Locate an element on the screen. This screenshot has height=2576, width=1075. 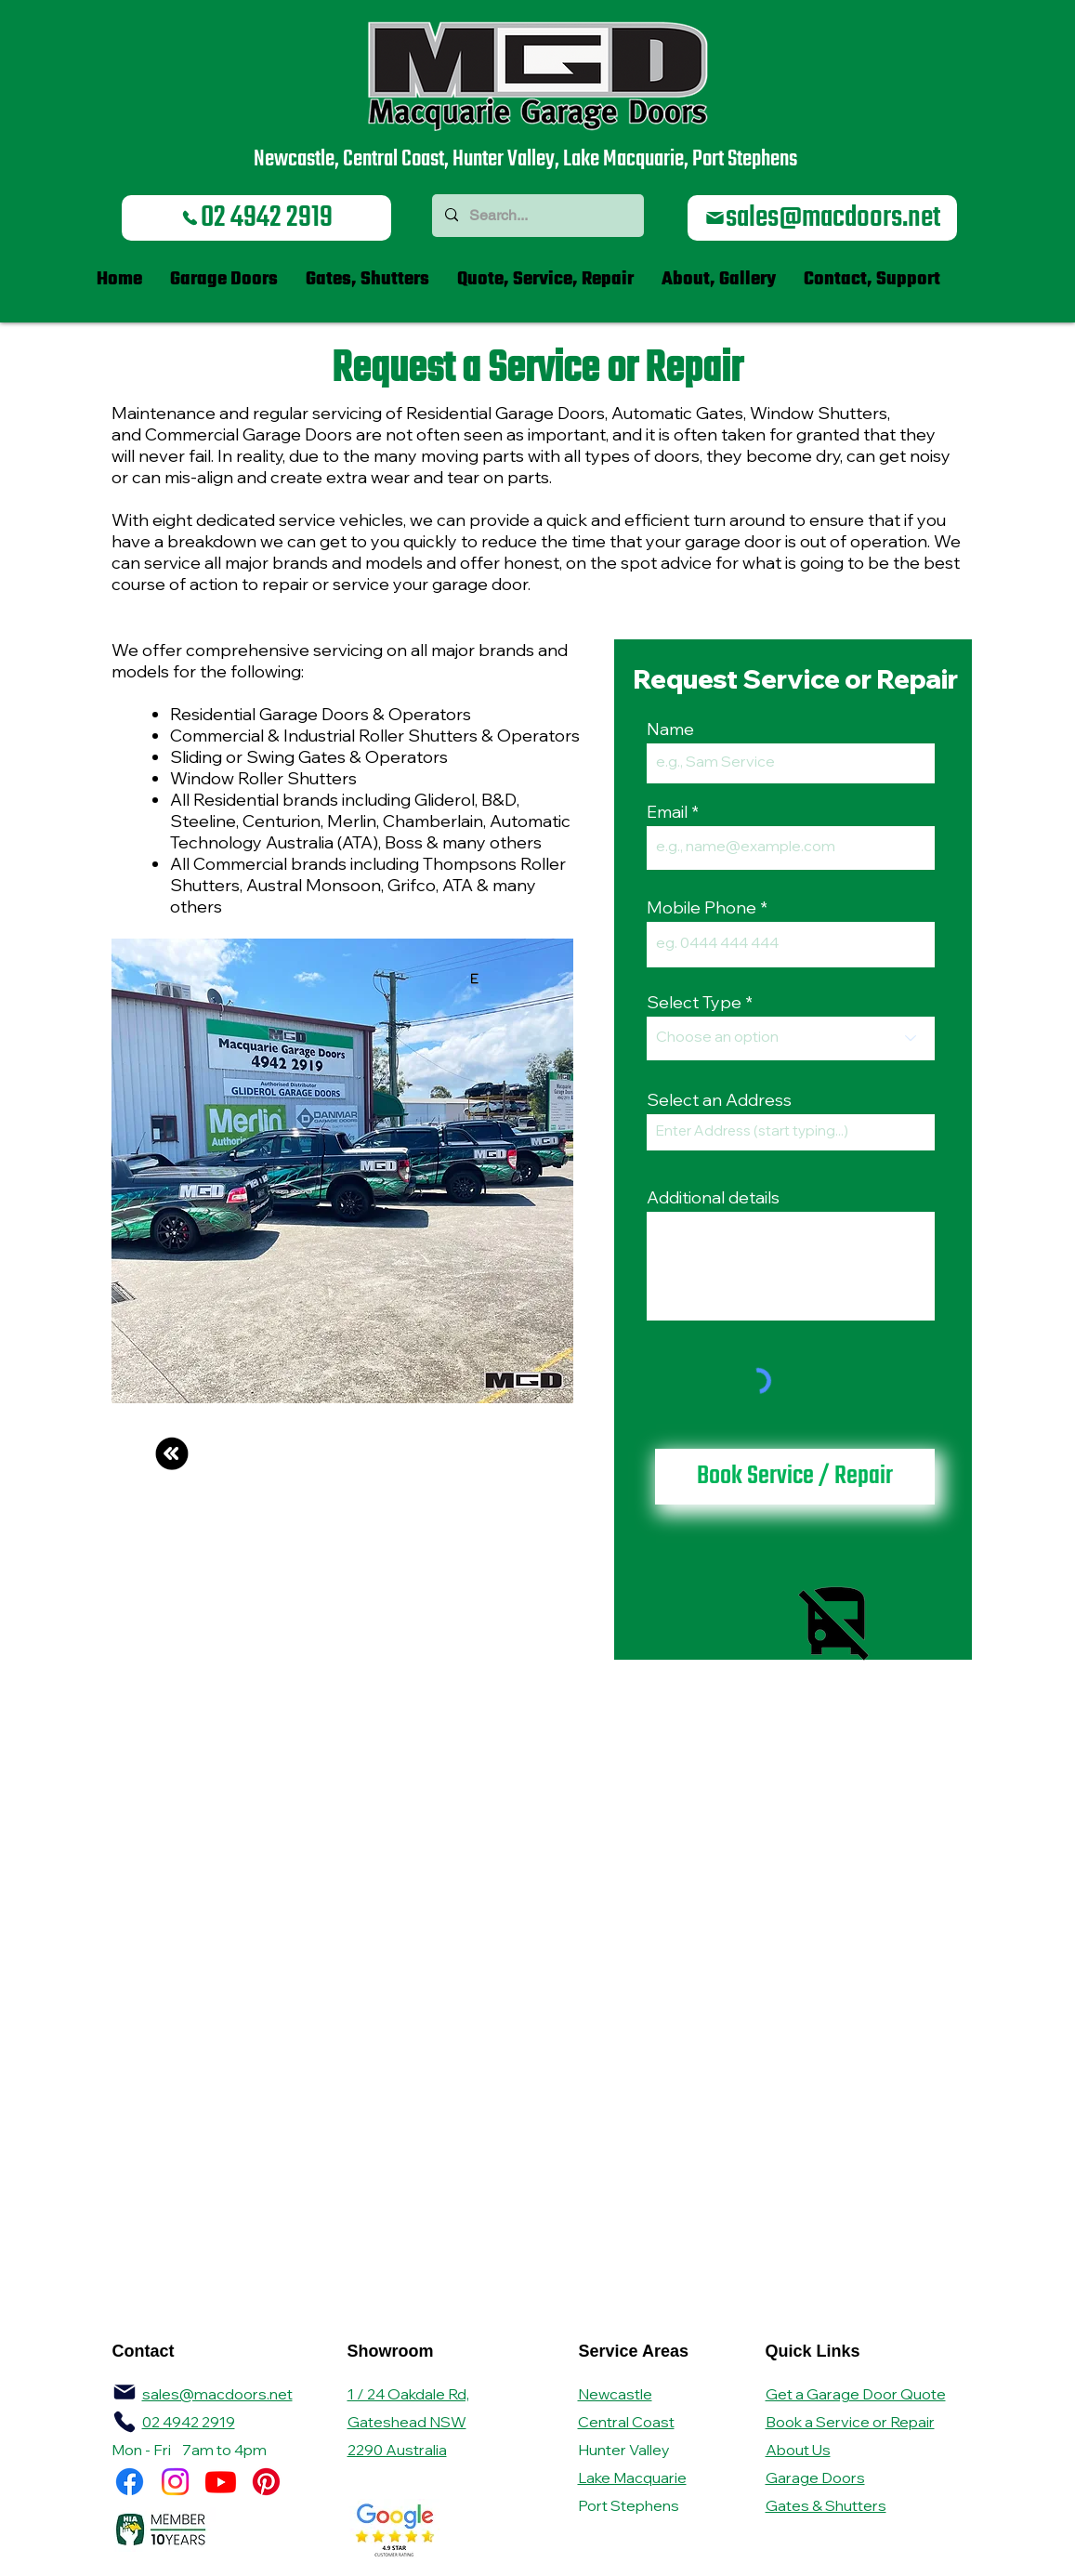
no transfer available at this stop is located at coordinates (836, 1623).